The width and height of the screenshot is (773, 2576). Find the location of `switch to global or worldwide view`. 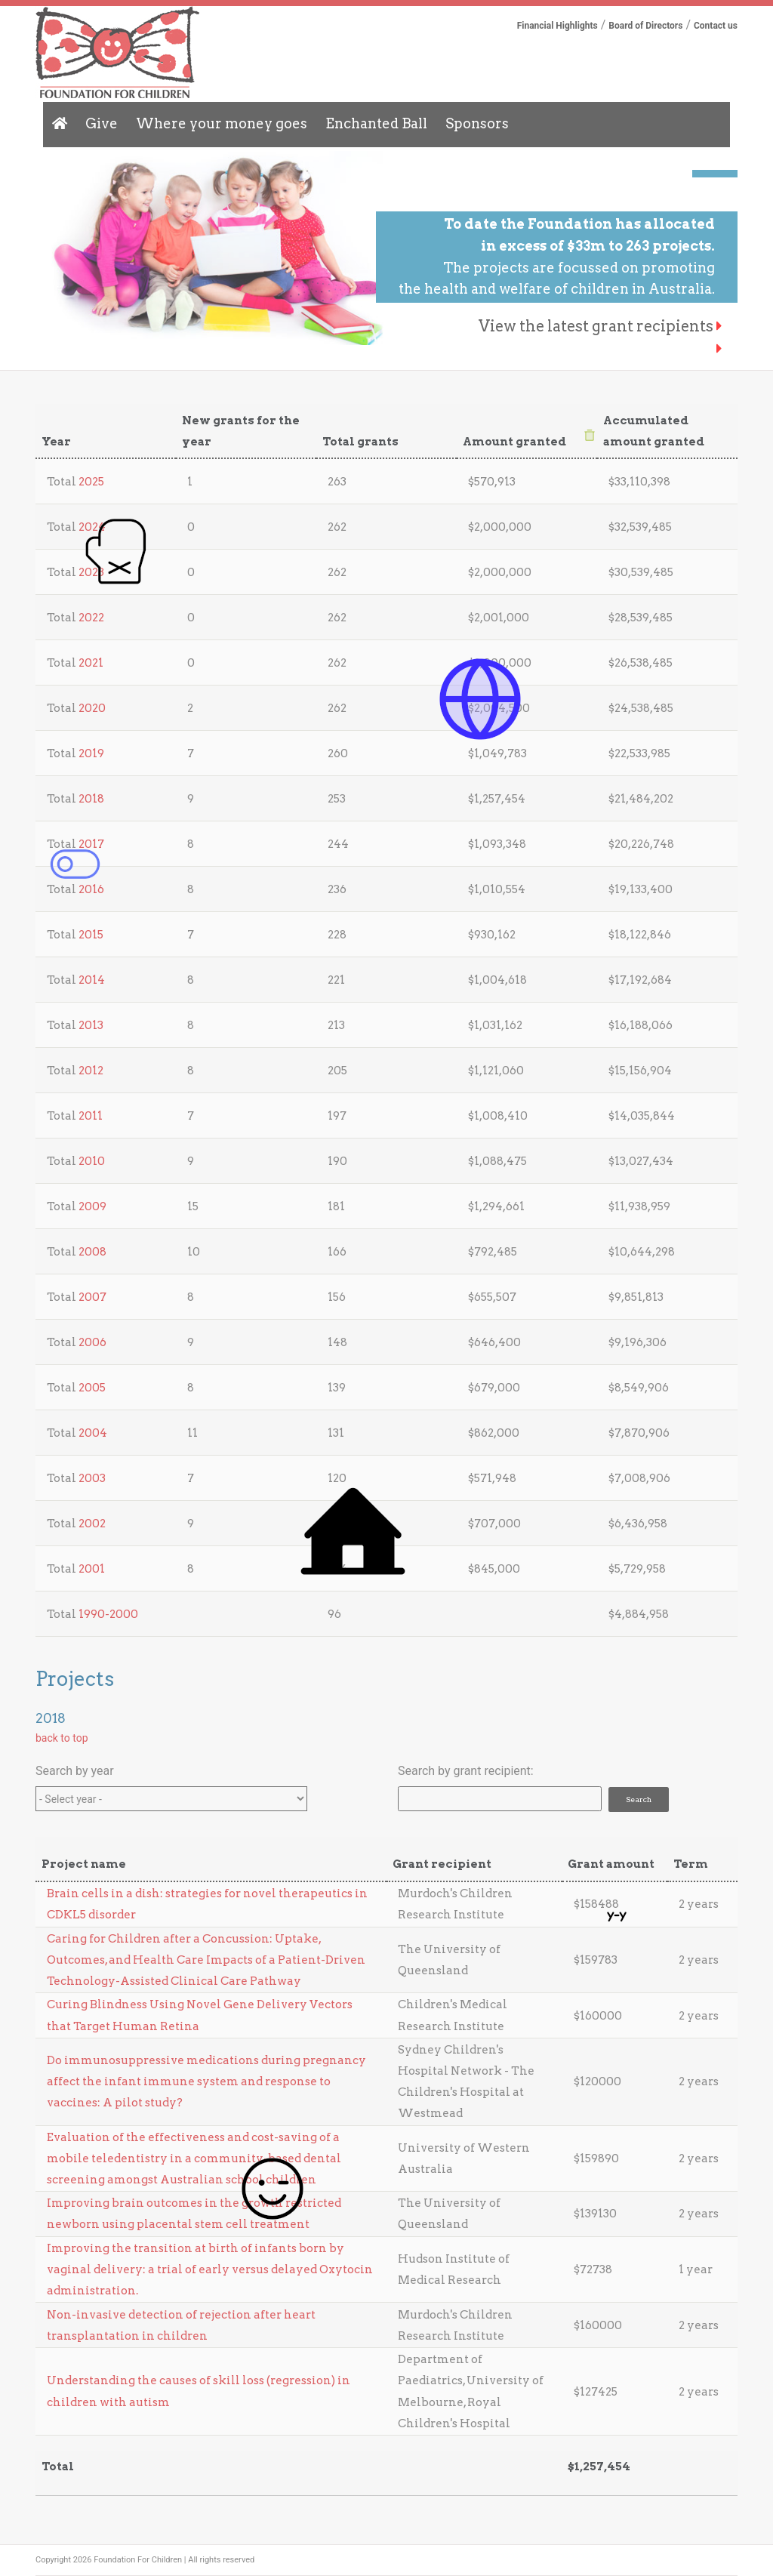

switch to global or worldwide view is located at coordinates (480, 699).